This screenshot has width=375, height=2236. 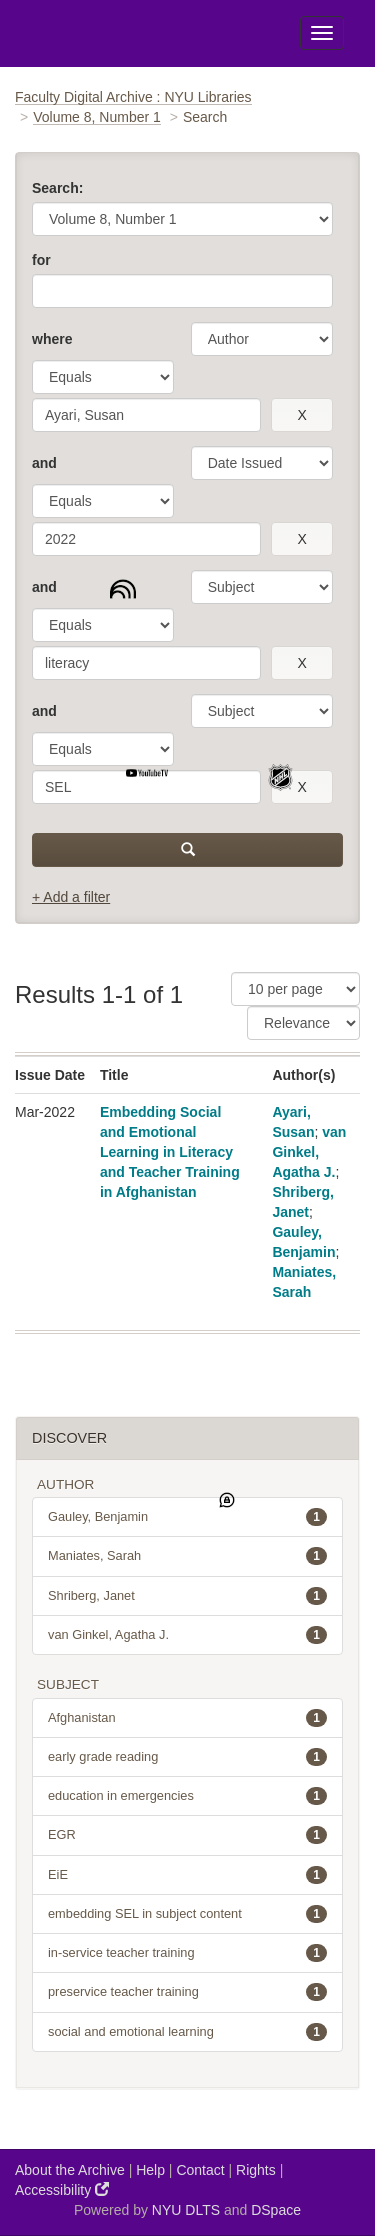 What do you see at coordinates (280, 777) in the screenshot?
I see `open the NHL app or website` at bounding box center [280, 777].